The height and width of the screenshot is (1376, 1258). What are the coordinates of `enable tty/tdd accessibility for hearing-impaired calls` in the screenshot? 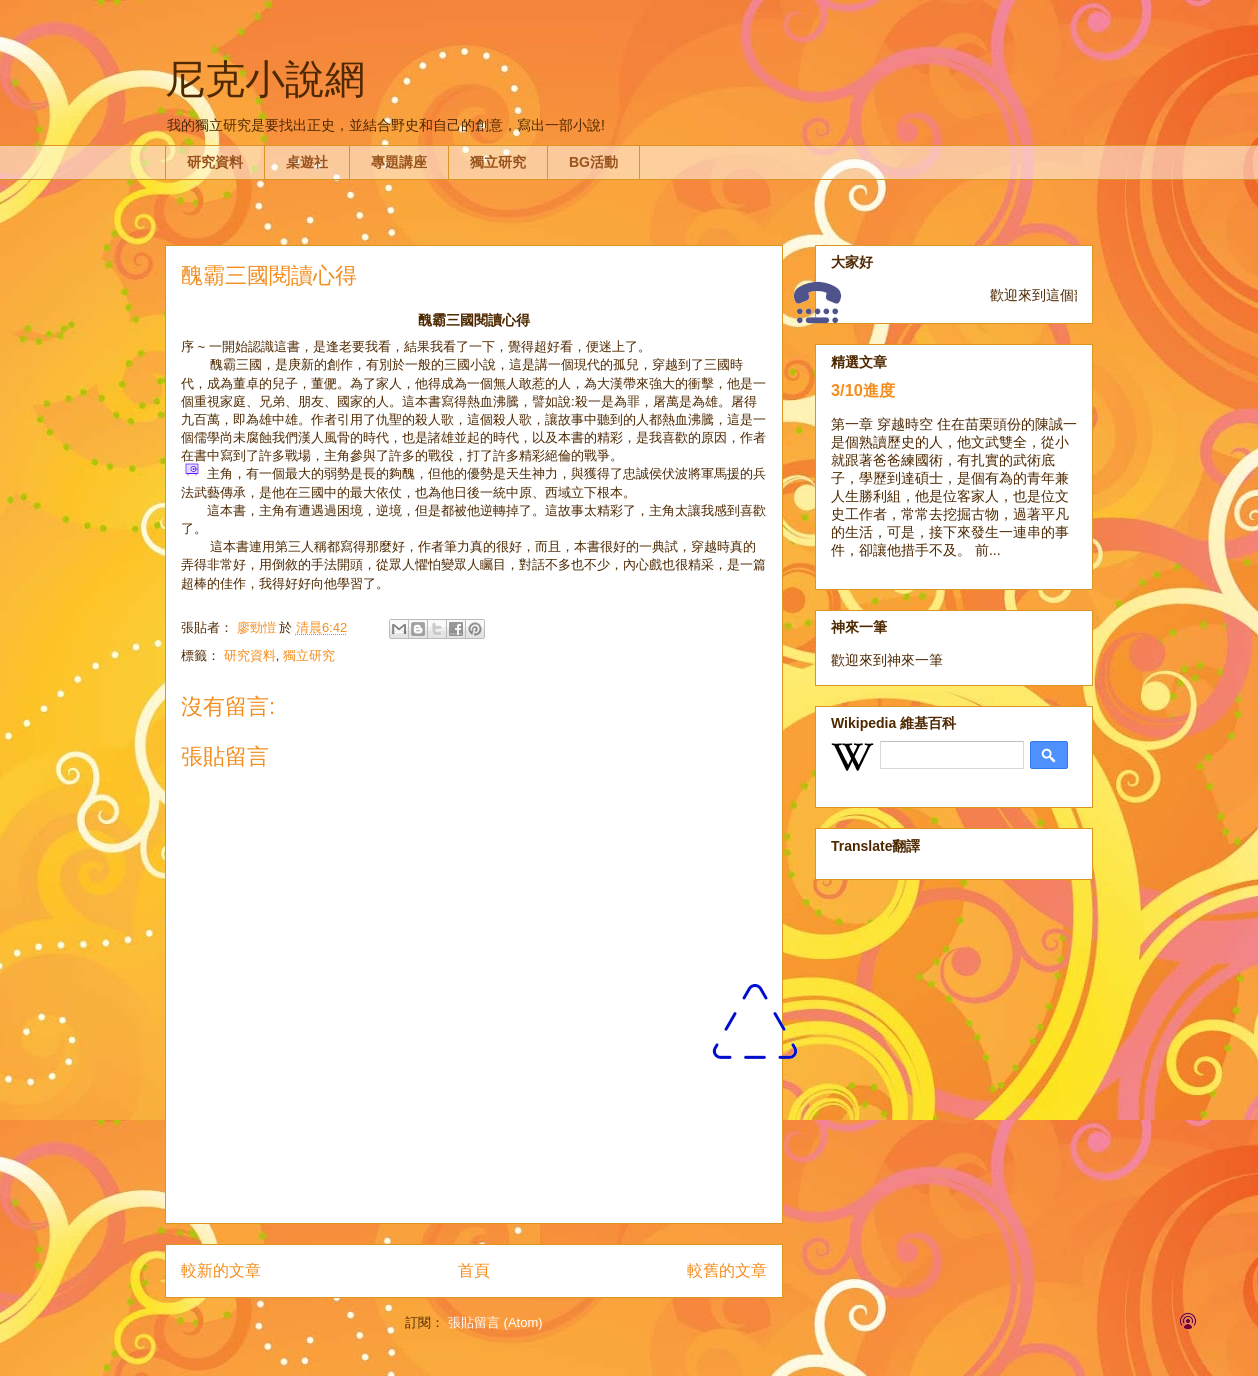 It's located at (817, 302).